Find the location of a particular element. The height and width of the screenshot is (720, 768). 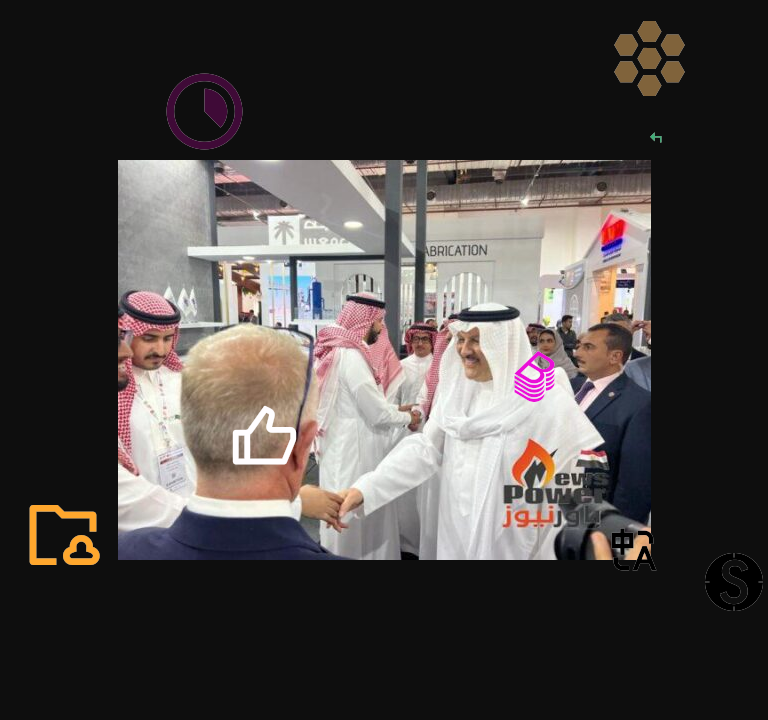

reply to a message is located at coordinates (656, 137).